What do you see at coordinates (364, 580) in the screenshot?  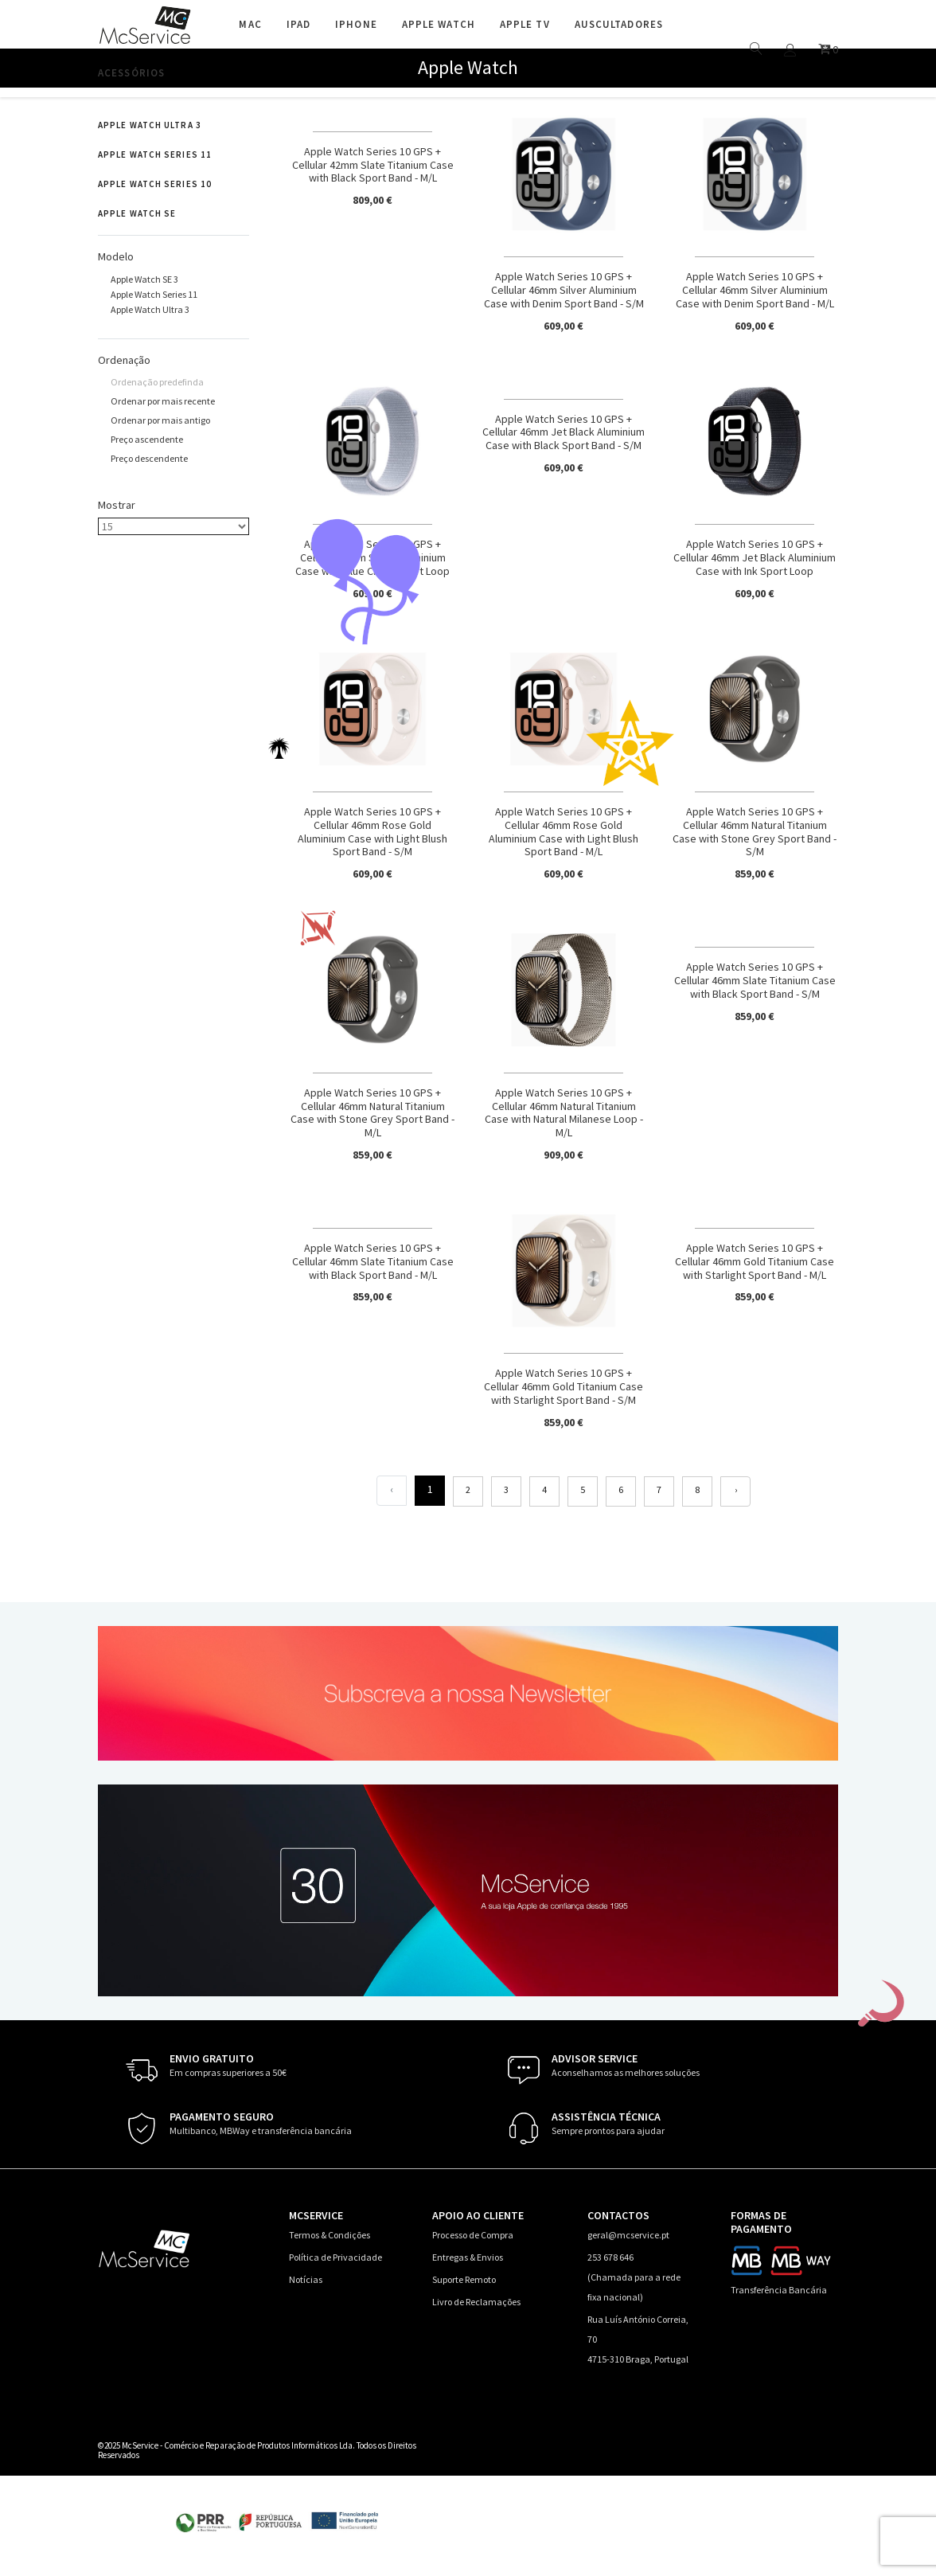 I see `indicates a celebration or party event` at bounding box center [364, 580].